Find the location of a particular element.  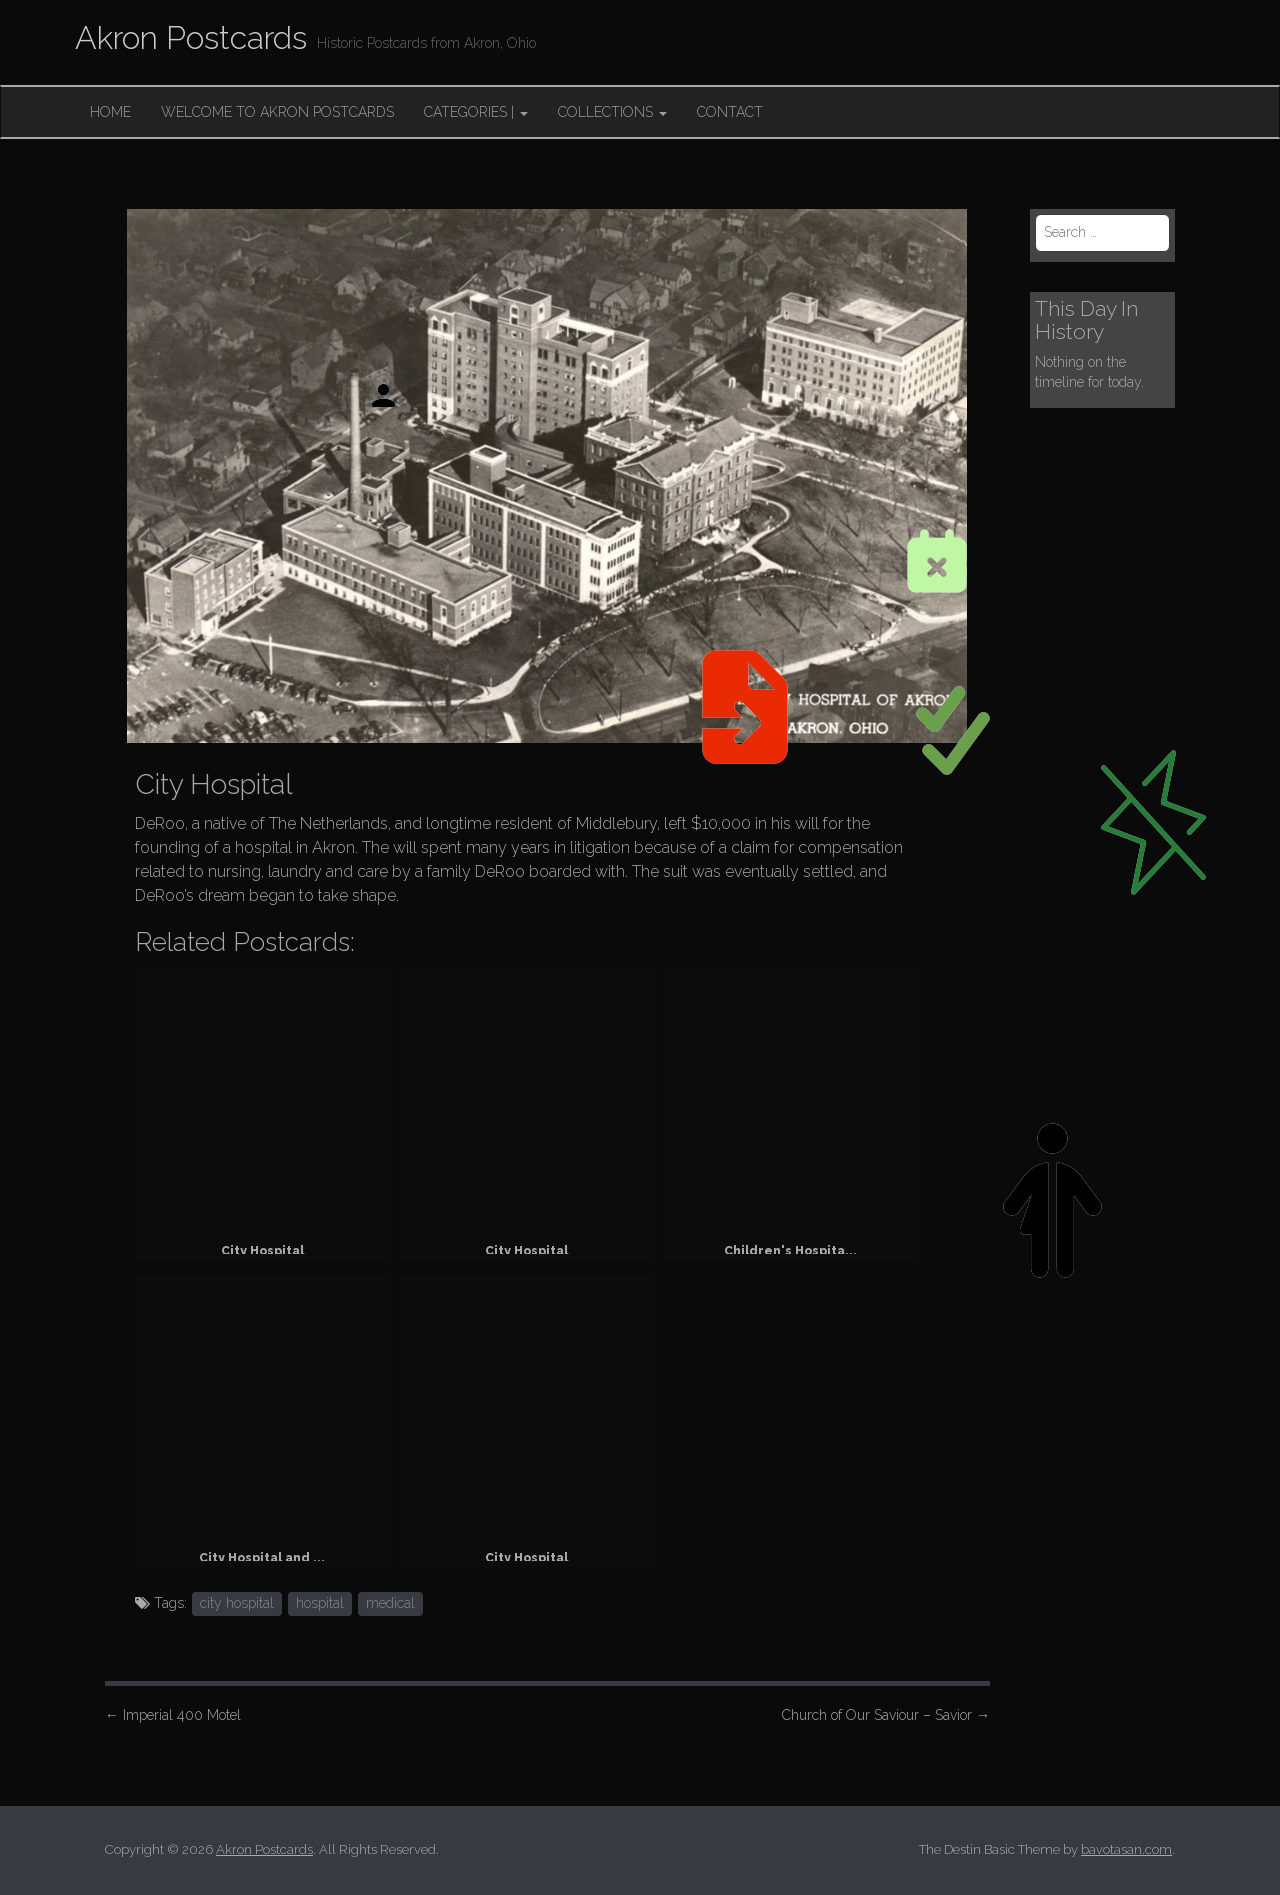

import a file from another location is located at coordinates (745, 707).